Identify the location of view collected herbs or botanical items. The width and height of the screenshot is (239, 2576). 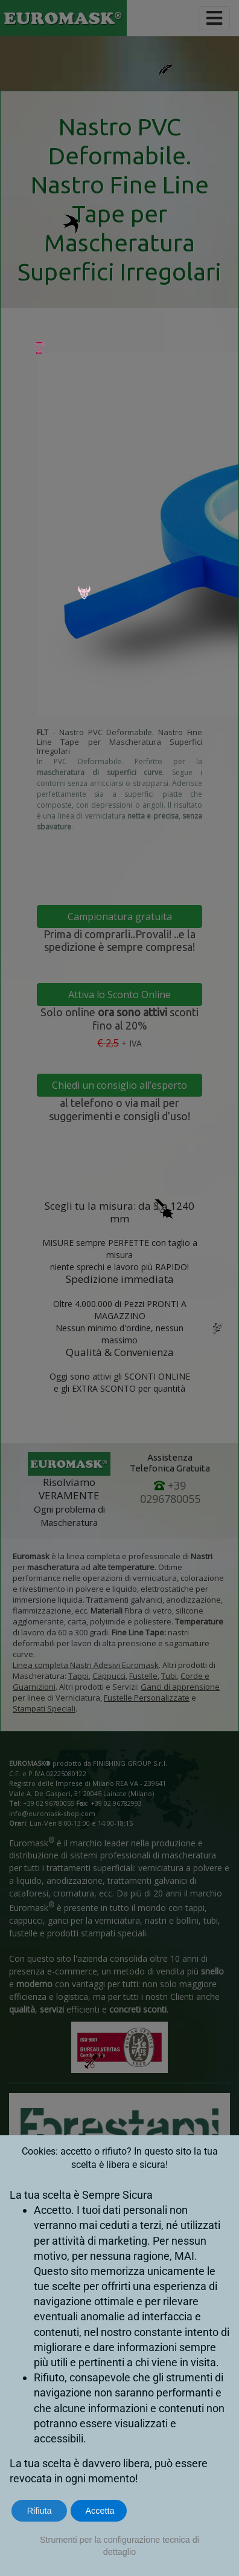
(217, 1329).